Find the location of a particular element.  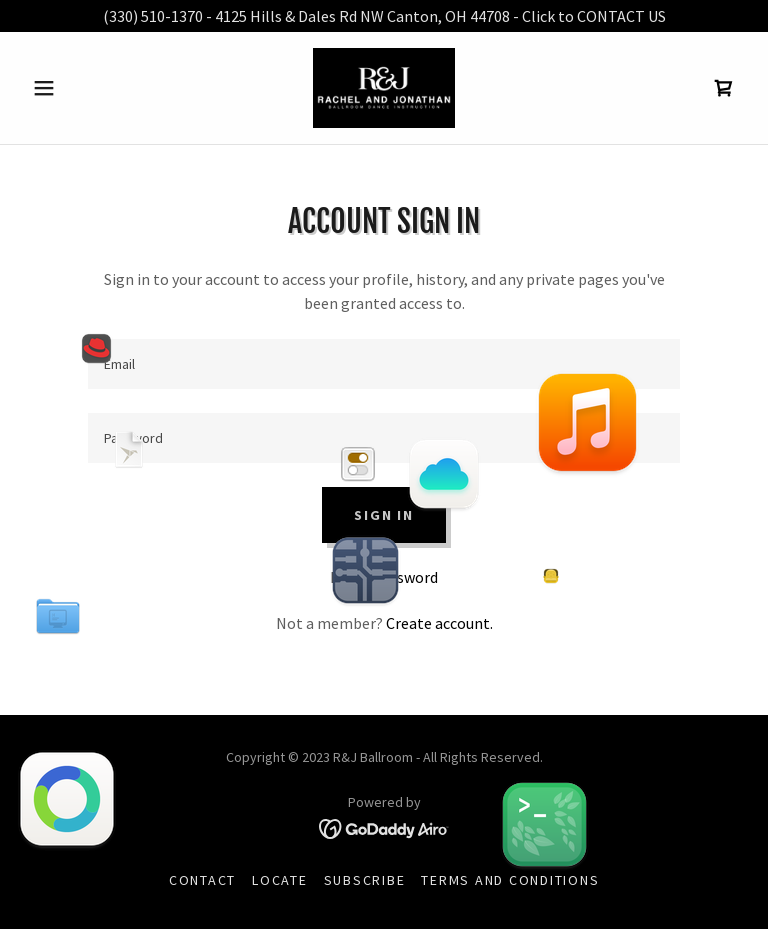

open iCloud app is located at coordinates (444, 474).